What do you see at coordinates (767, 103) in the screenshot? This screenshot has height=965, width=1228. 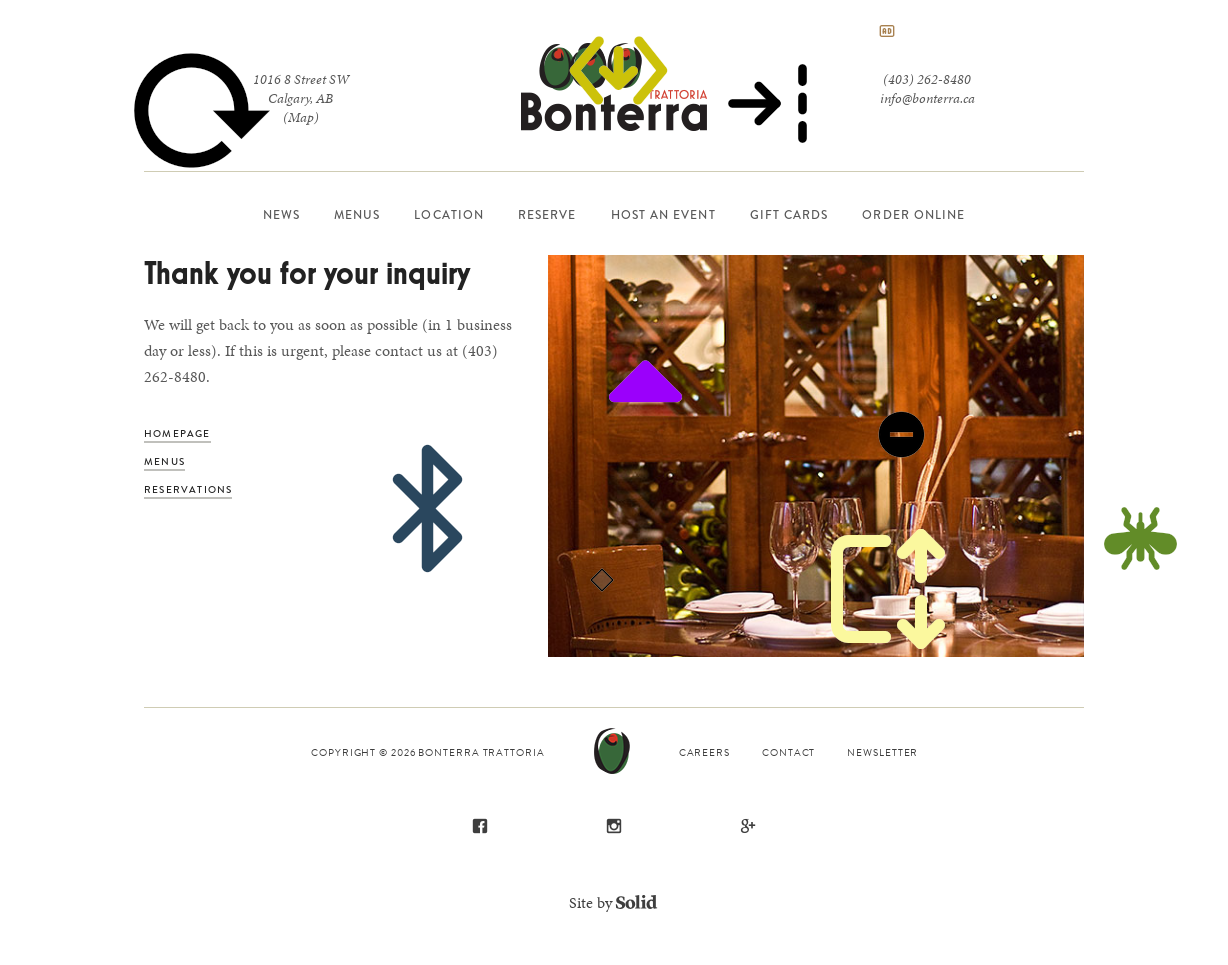 I see `move item to the right edge` at bounding box center [767, 103].